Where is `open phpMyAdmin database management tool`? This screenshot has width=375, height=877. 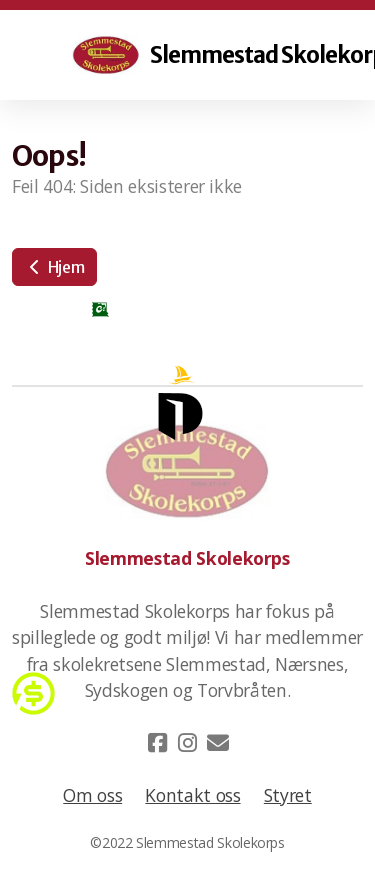
open phpMyAdmin database management tool is located at coordinates (182, 375).